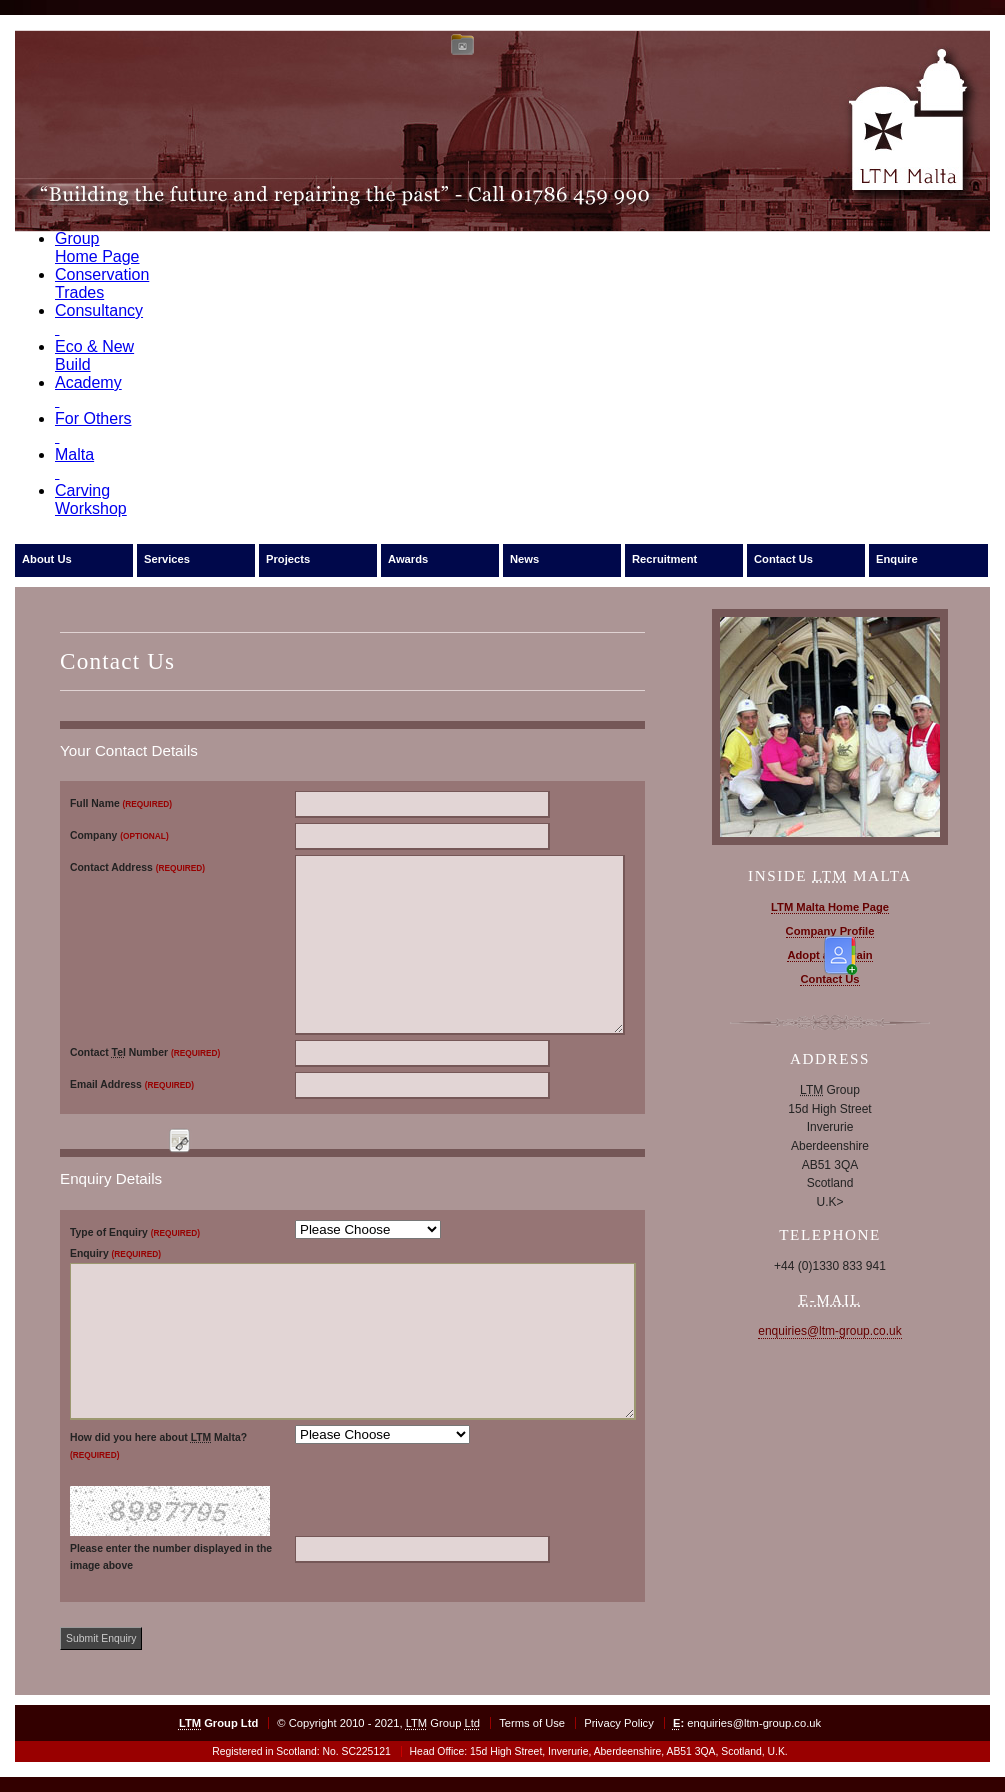 This screenshot has height=1792, width=1005. I want to click on create a new contact in your address book, so click(840, 955).